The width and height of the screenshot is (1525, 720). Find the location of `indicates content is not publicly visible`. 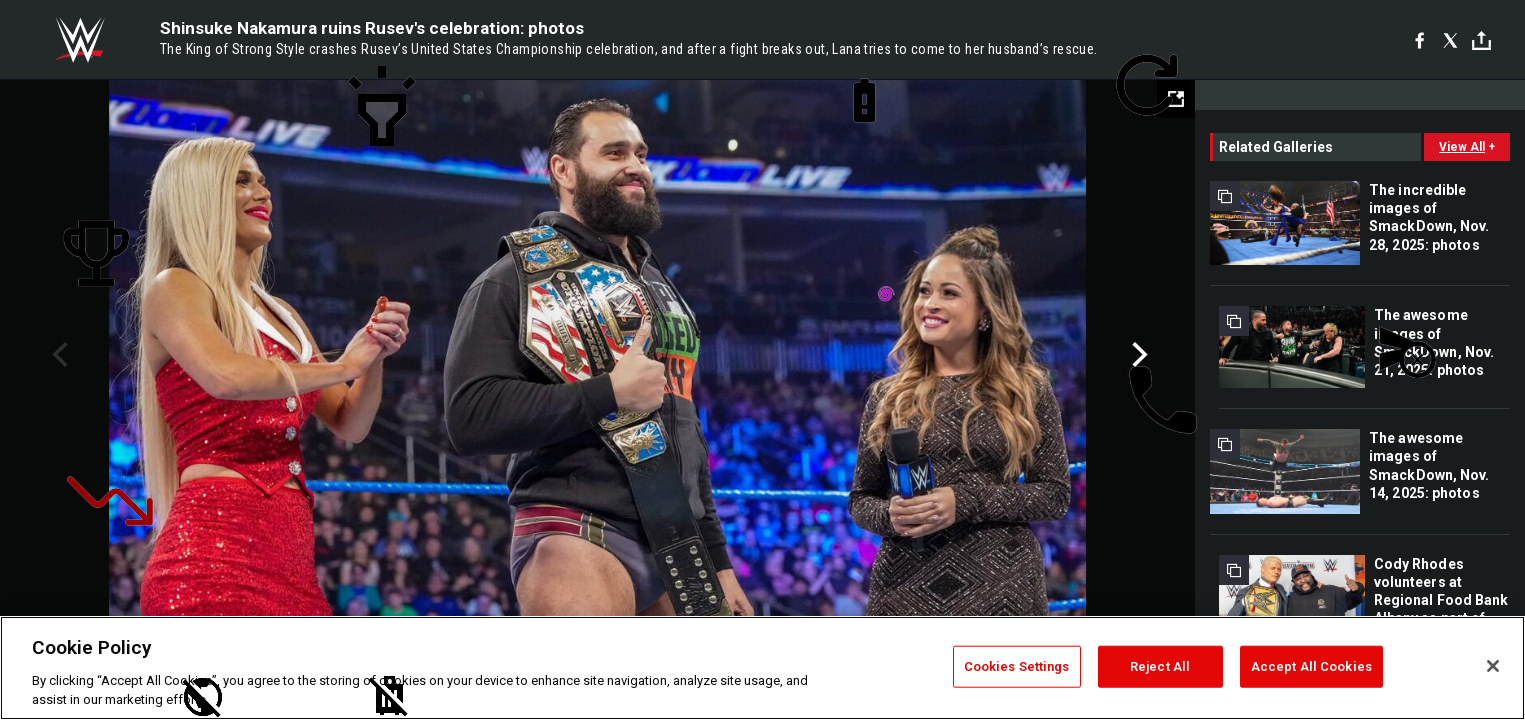

indicates content is not publicly visible is located at coordinates (203, 697).